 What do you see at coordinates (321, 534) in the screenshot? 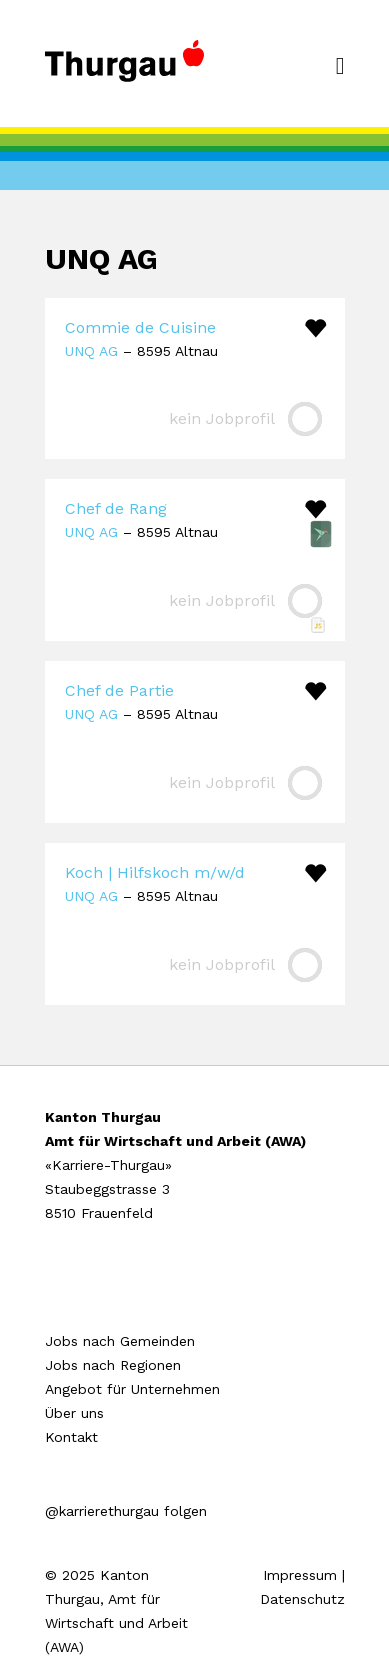
I see `a snap package file for linux software installation` at bounding box center [321, 534].